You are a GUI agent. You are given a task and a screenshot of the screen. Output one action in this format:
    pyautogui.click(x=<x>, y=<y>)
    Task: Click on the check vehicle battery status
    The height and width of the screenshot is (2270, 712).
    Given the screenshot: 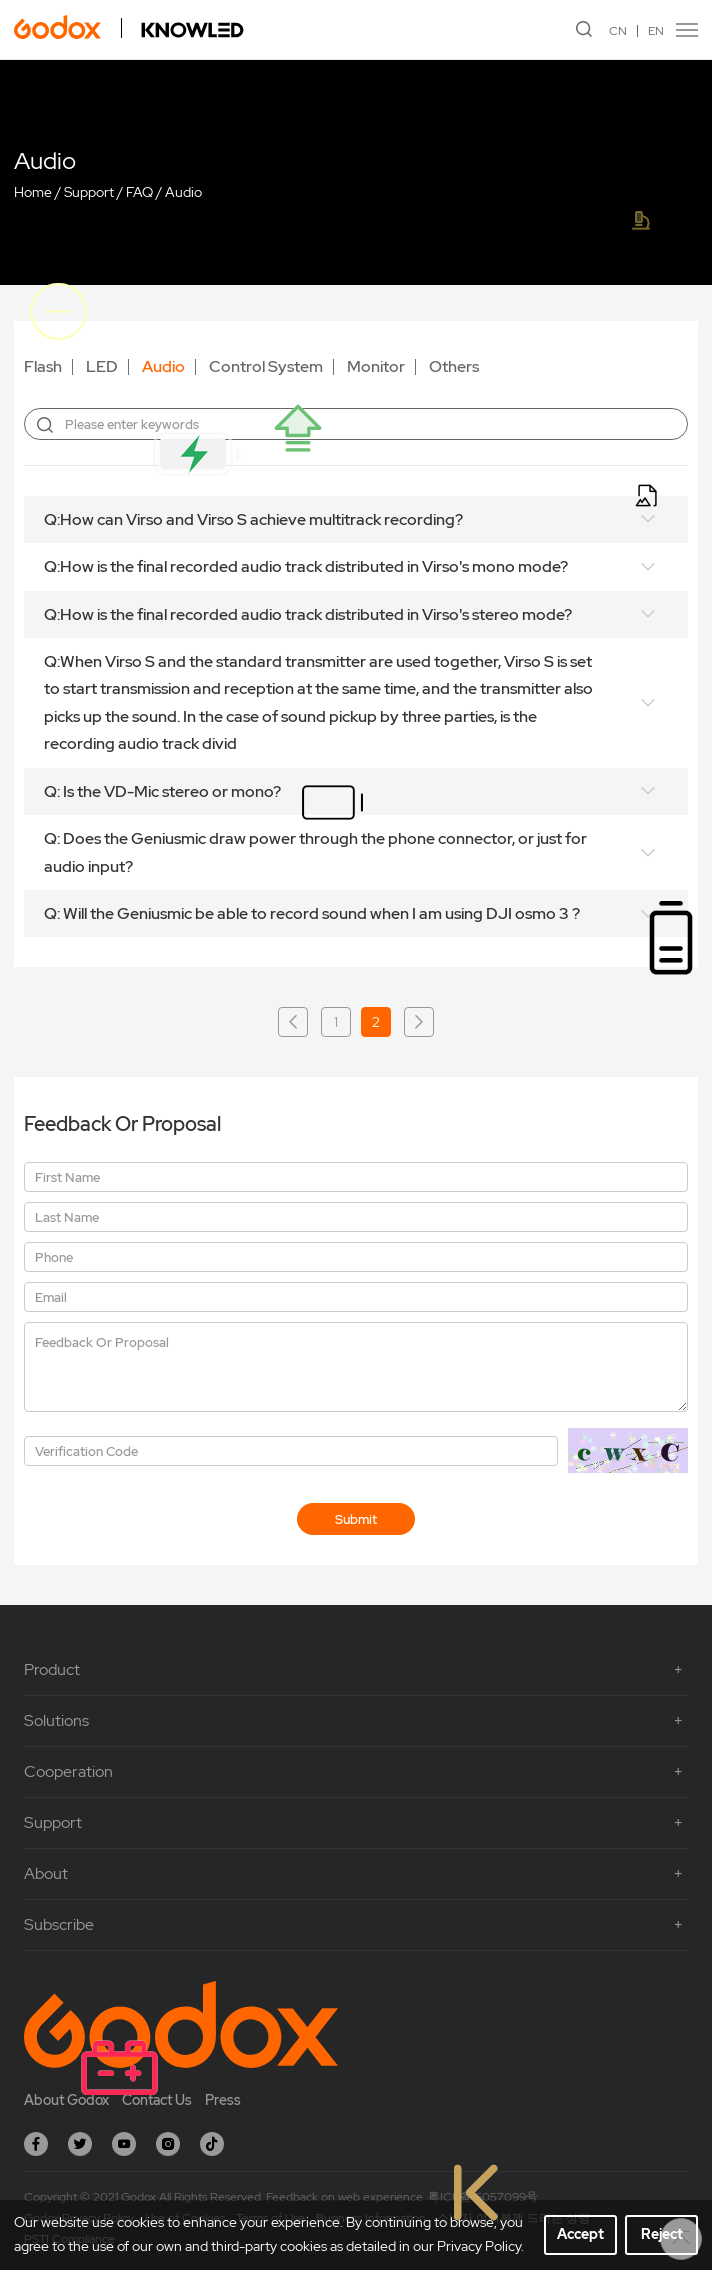 What is the action you would take?
    pyautogui.click(x=119, y=2070)
    